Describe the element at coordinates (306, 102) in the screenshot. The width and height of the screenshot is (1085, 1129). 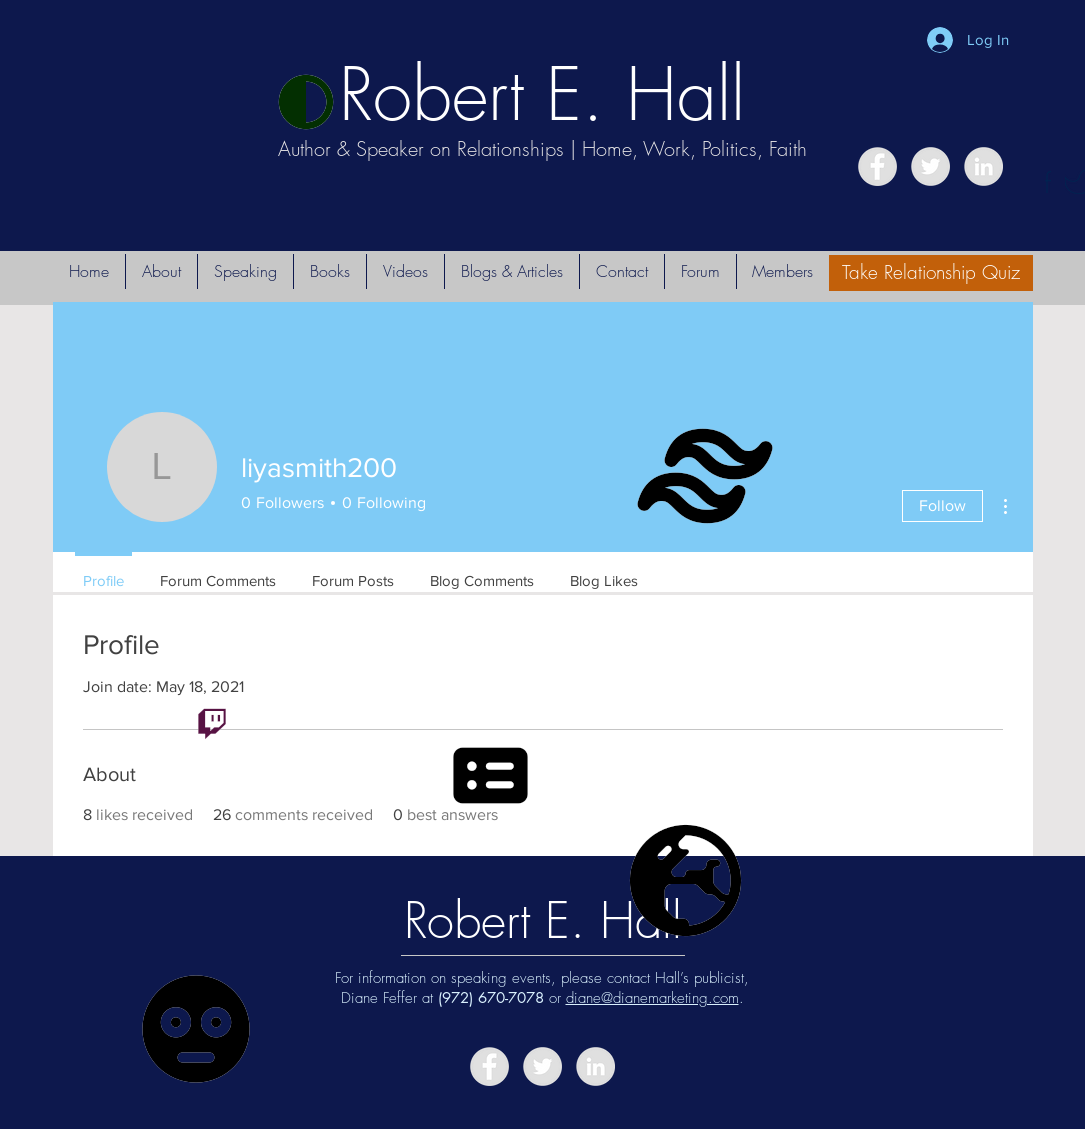
I see `toggle between light and dark mode` at that location.